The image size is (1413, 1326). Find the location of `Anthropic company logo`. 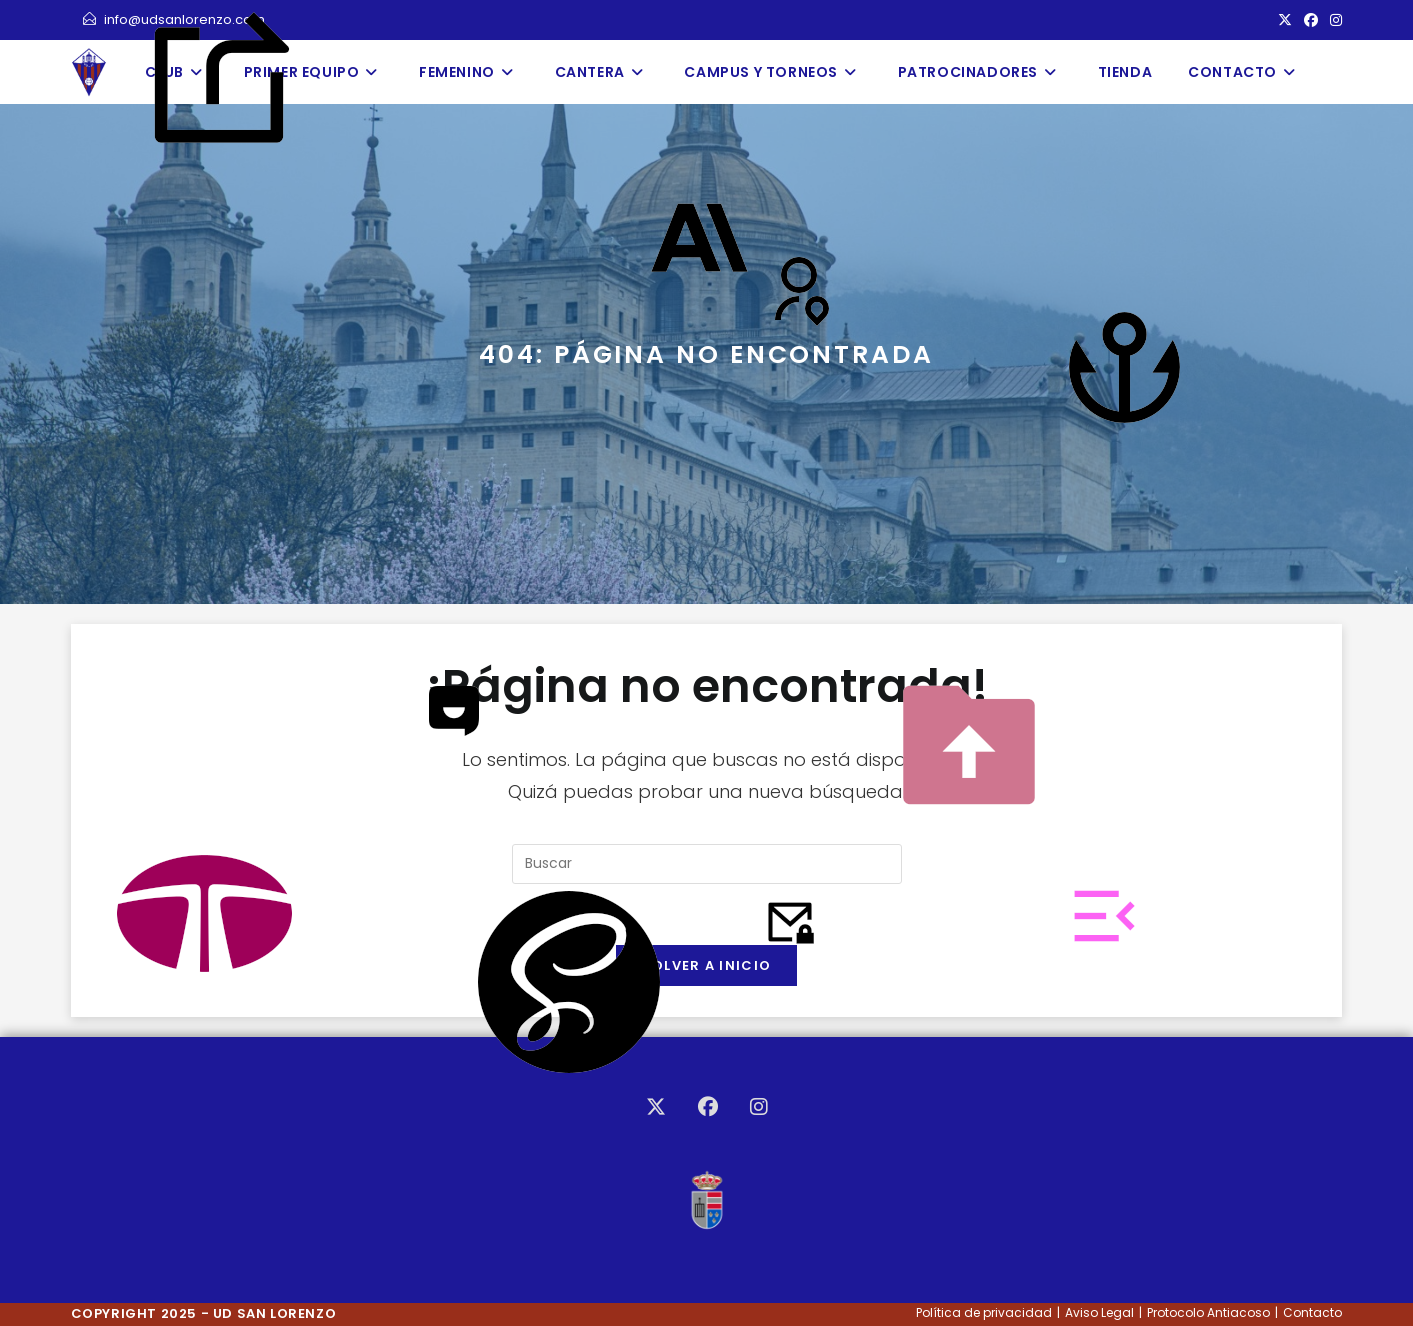

Anthropic company logo is located at coordinates (699, 235).